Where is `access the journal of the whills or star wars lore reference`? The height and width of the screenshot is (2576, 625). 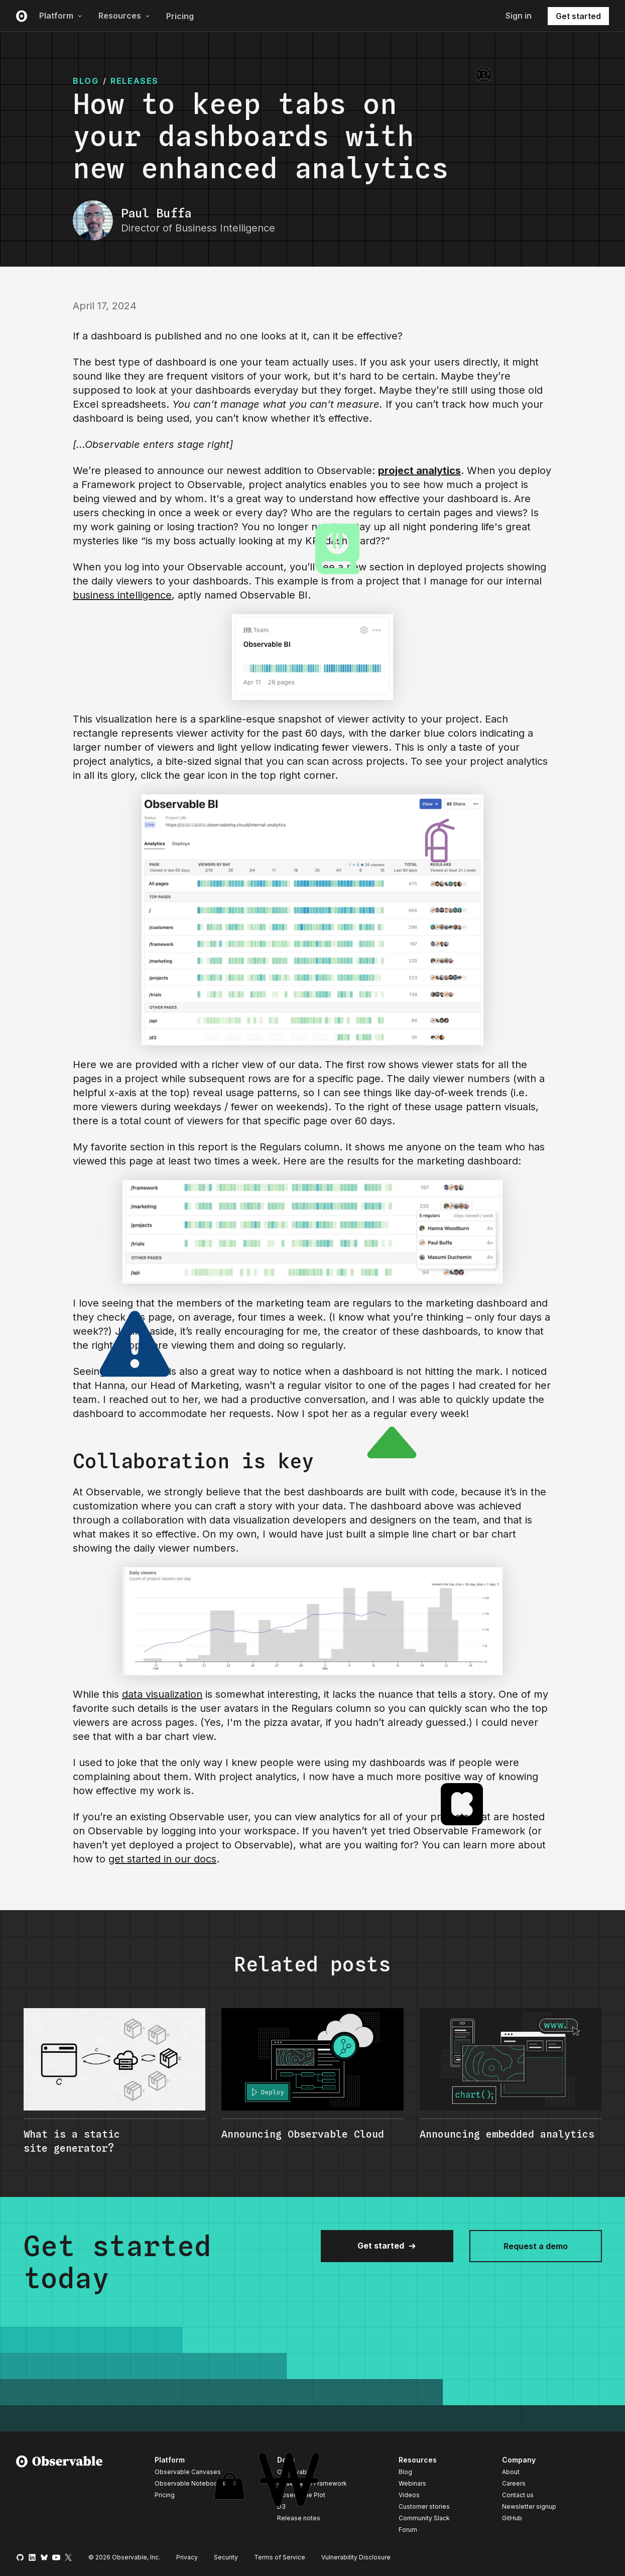 access the journal of the whills or star wars lore reference is located at coordinates (337, 549).